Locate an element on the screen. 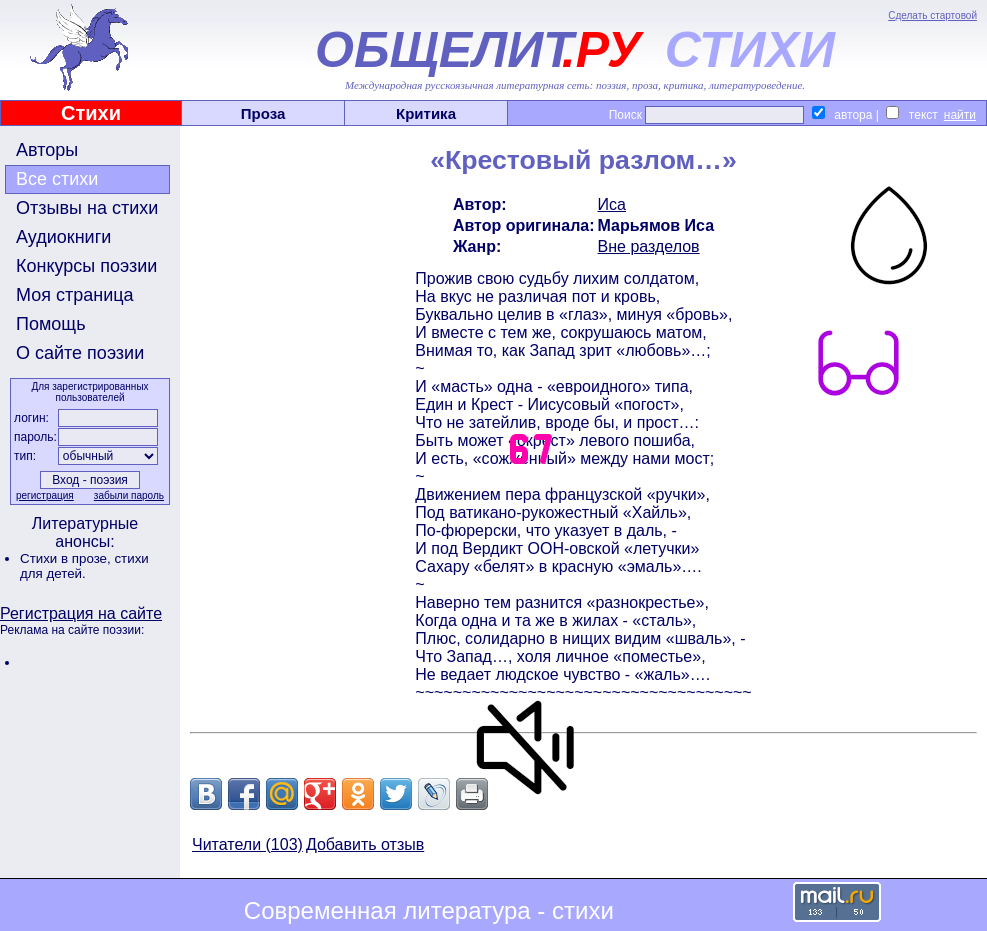 Image resolution: width=987 pixels, height=931 pixels. adjust water or hydration settings is located at coordinates (889, 239).